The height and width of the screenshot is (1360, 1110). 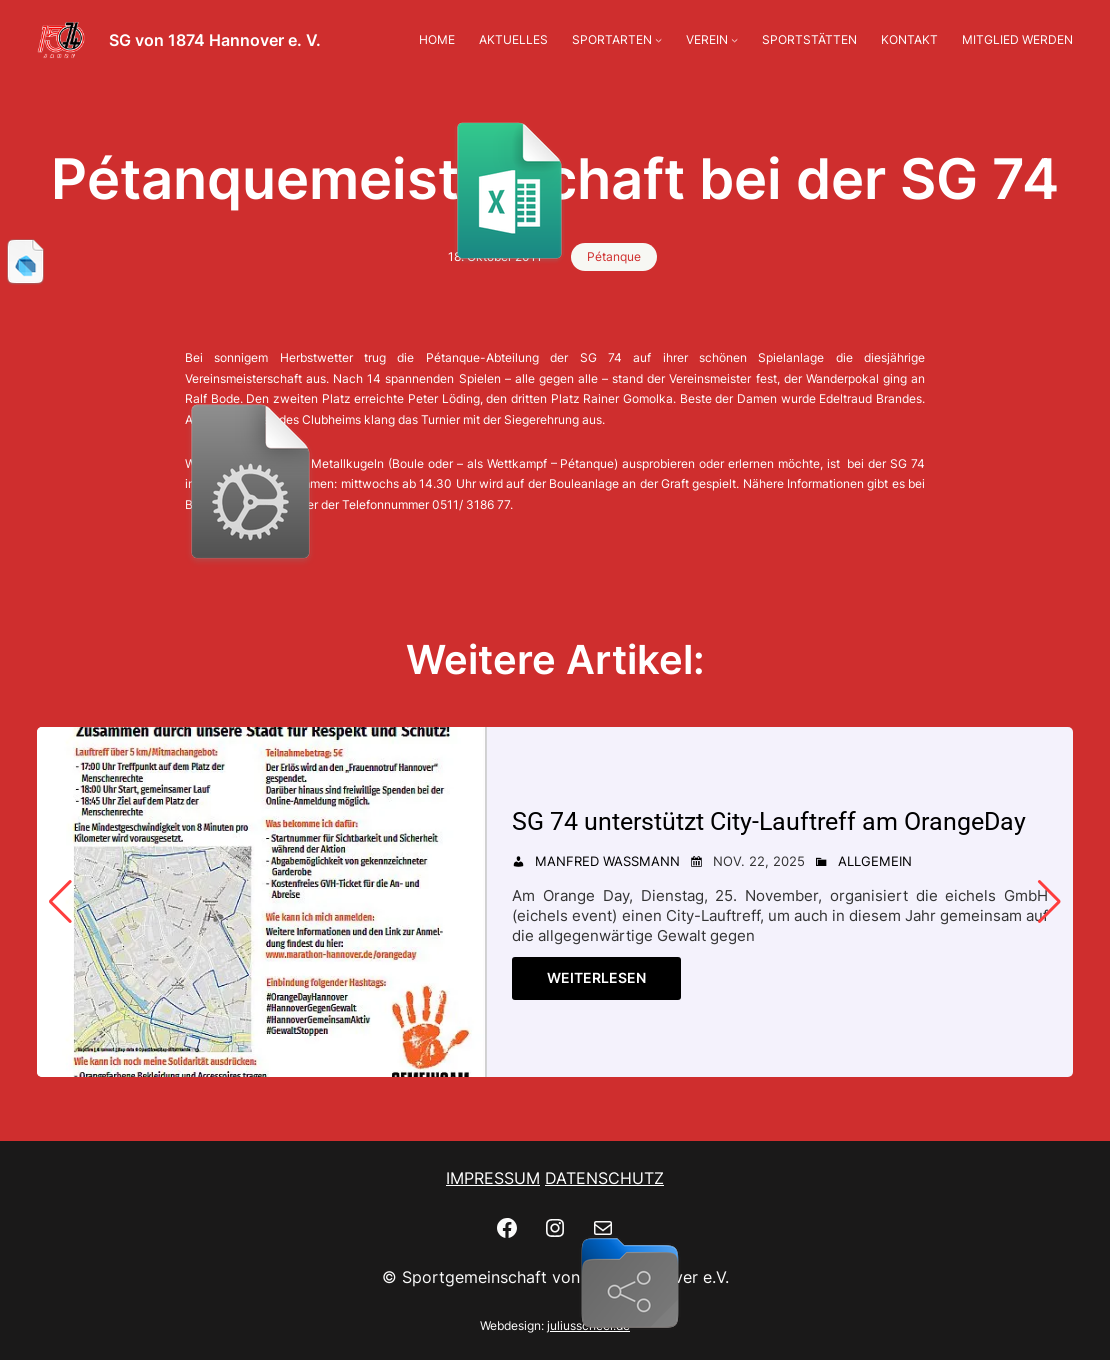 I want to click on a dart programming language source file, so click(x=25, y=261).